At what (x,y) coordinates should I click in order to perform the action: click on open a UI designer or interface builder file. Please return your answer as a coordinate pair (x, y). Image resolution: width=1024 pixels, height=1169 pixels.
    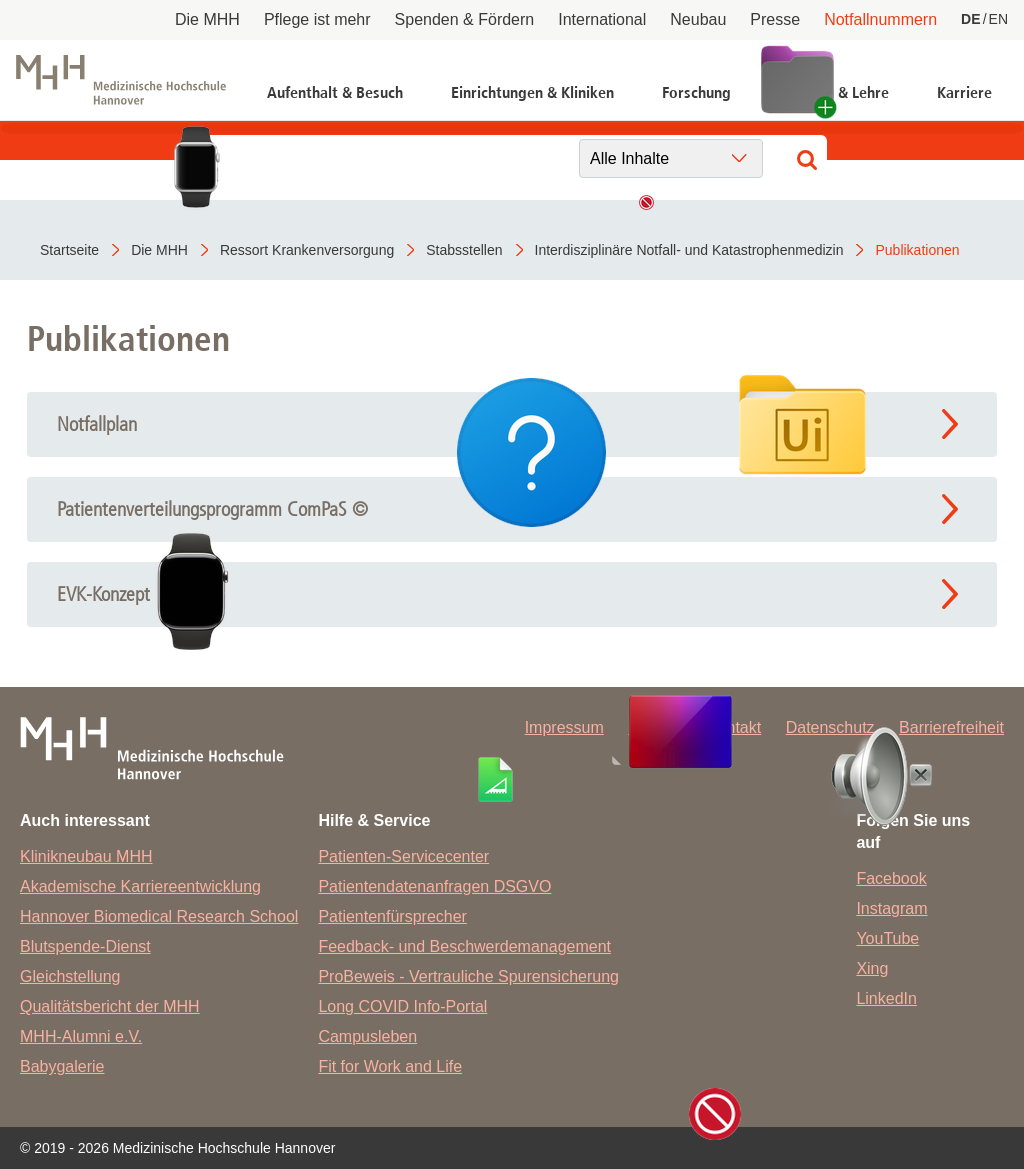
    Looking at the image, I should click on (549, 780).